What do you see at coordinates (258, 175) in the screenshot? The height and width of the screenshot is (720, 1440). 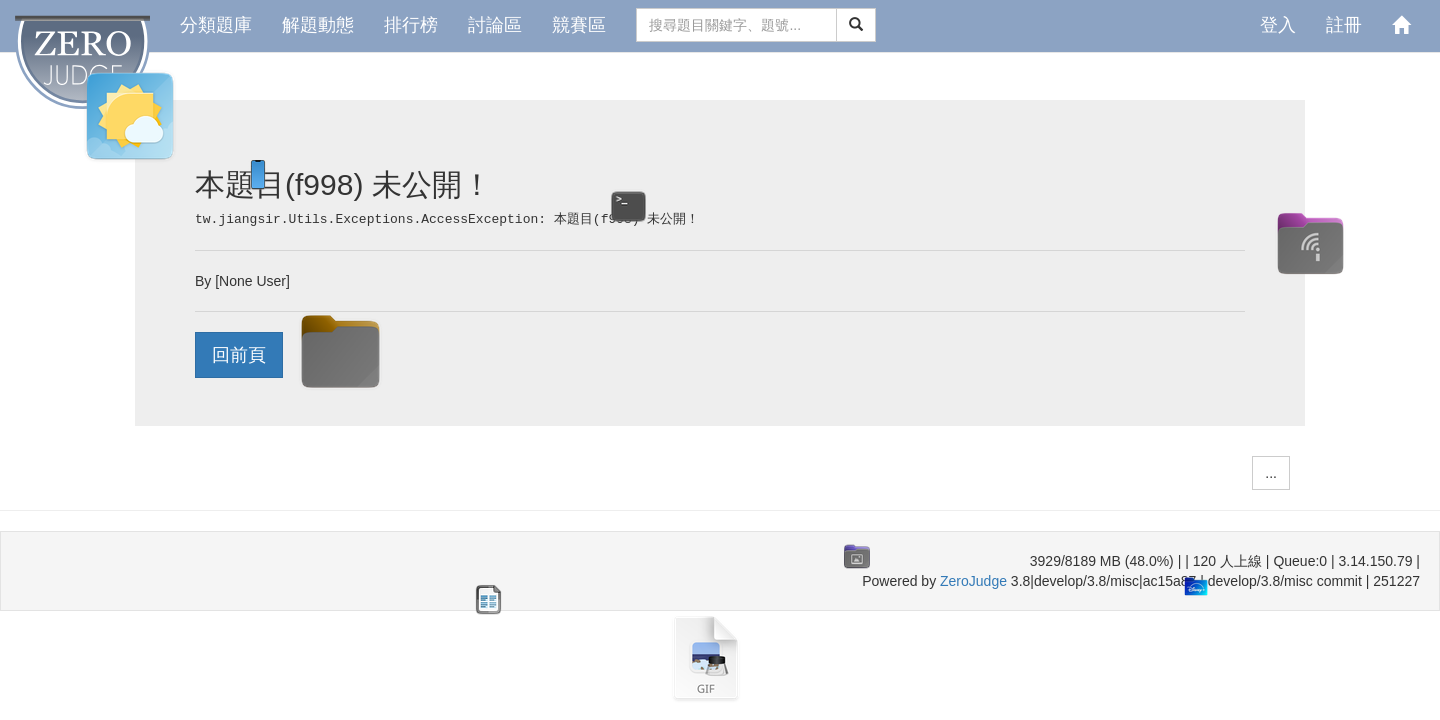 I see `iPhone 13 Pro device icon` at bounding box center [258, 175].